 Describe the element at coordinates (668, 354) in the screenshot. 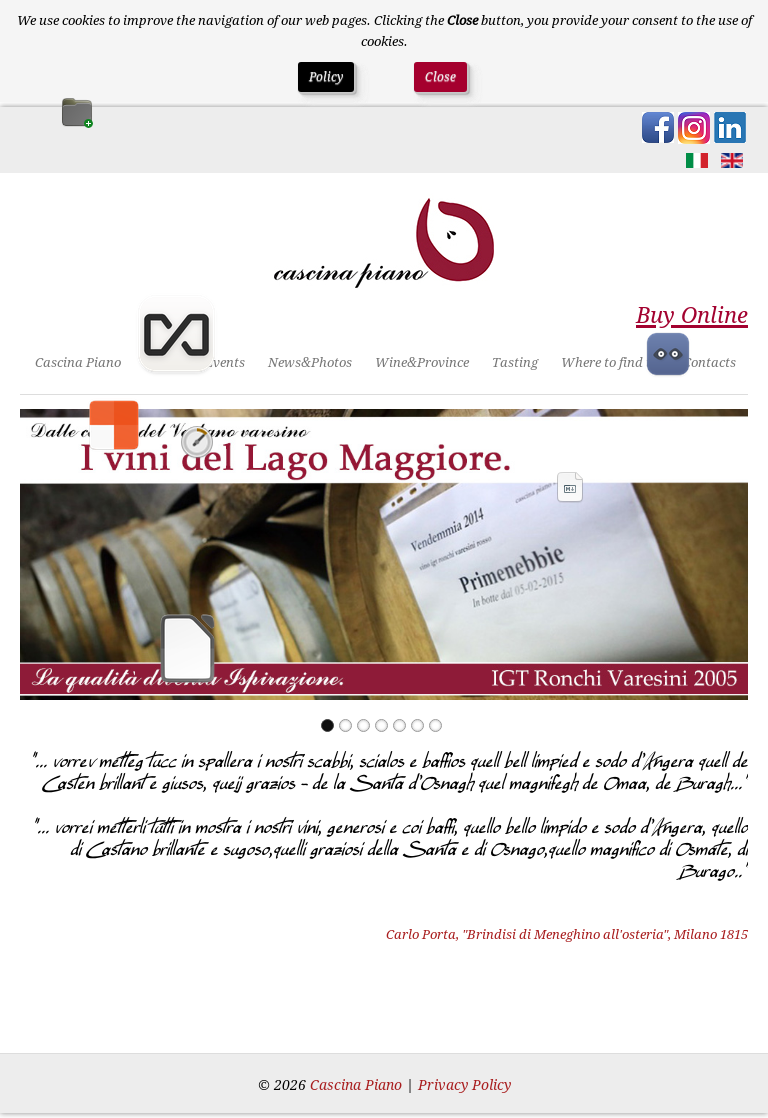

I see `open mockoon api mocking application` at that location.